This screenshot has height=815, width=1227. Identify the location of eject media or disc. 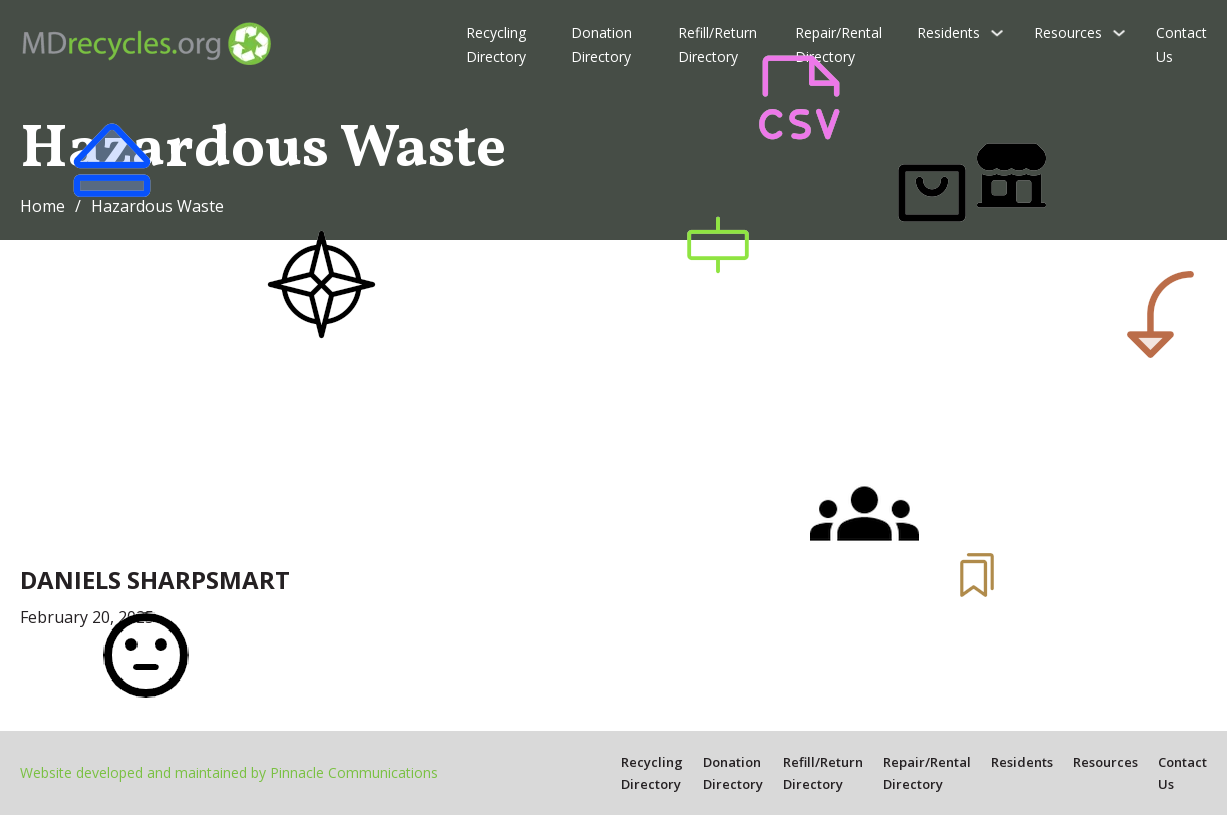
(112, 165).